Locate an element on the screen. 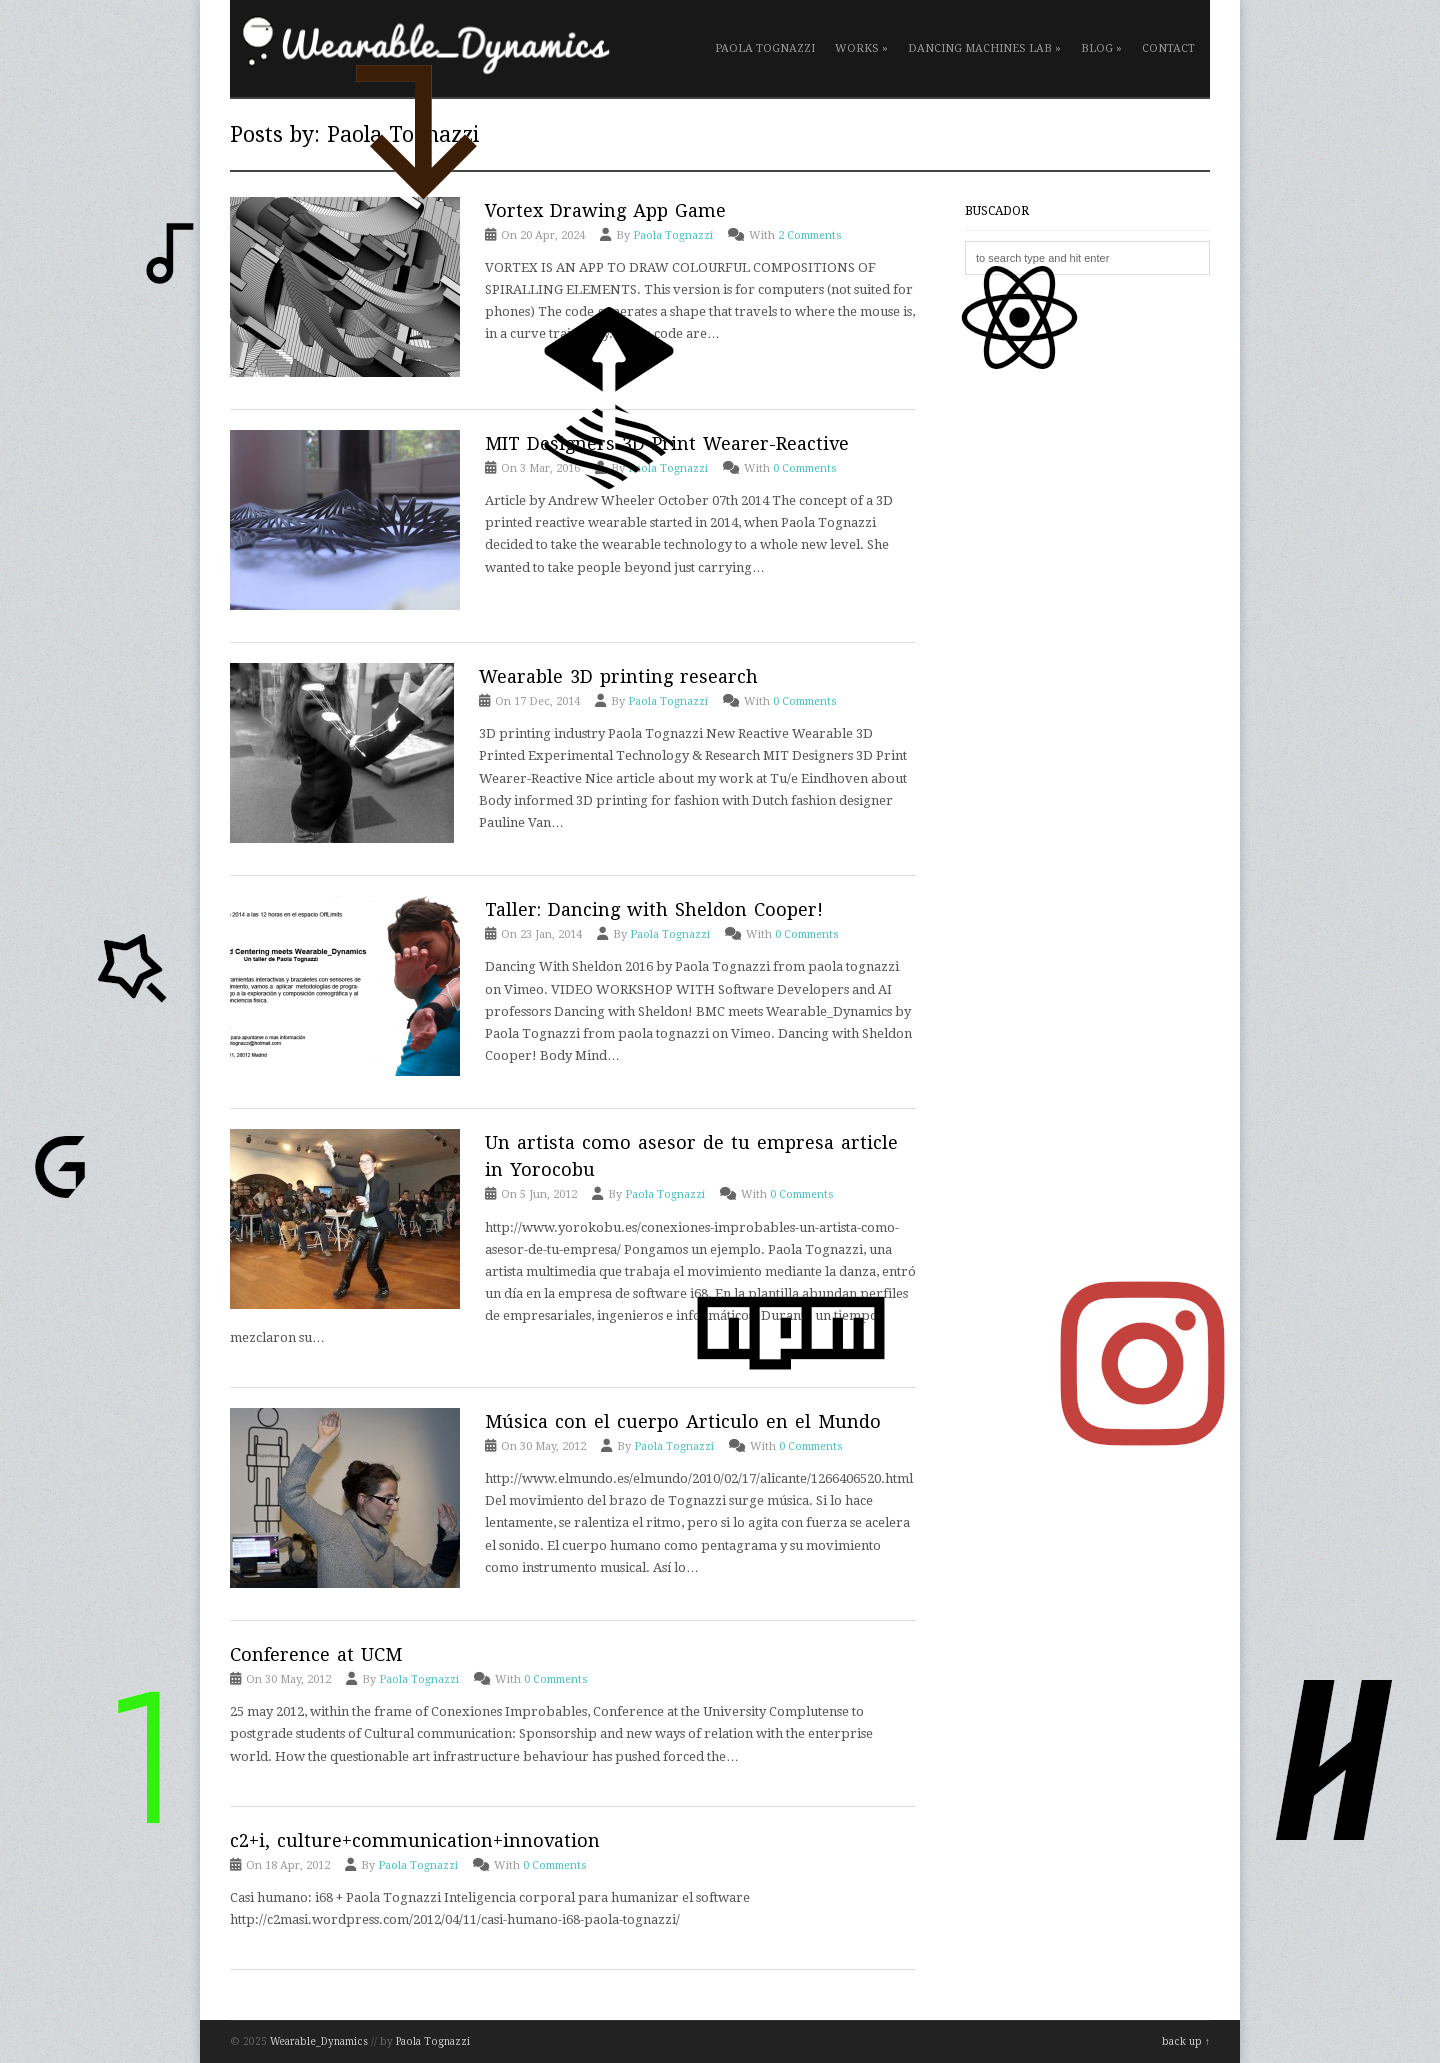 The height and width of the screenshot is (2063, 1440). handshake app or platform logo is located at coordinates (1334, 1760).